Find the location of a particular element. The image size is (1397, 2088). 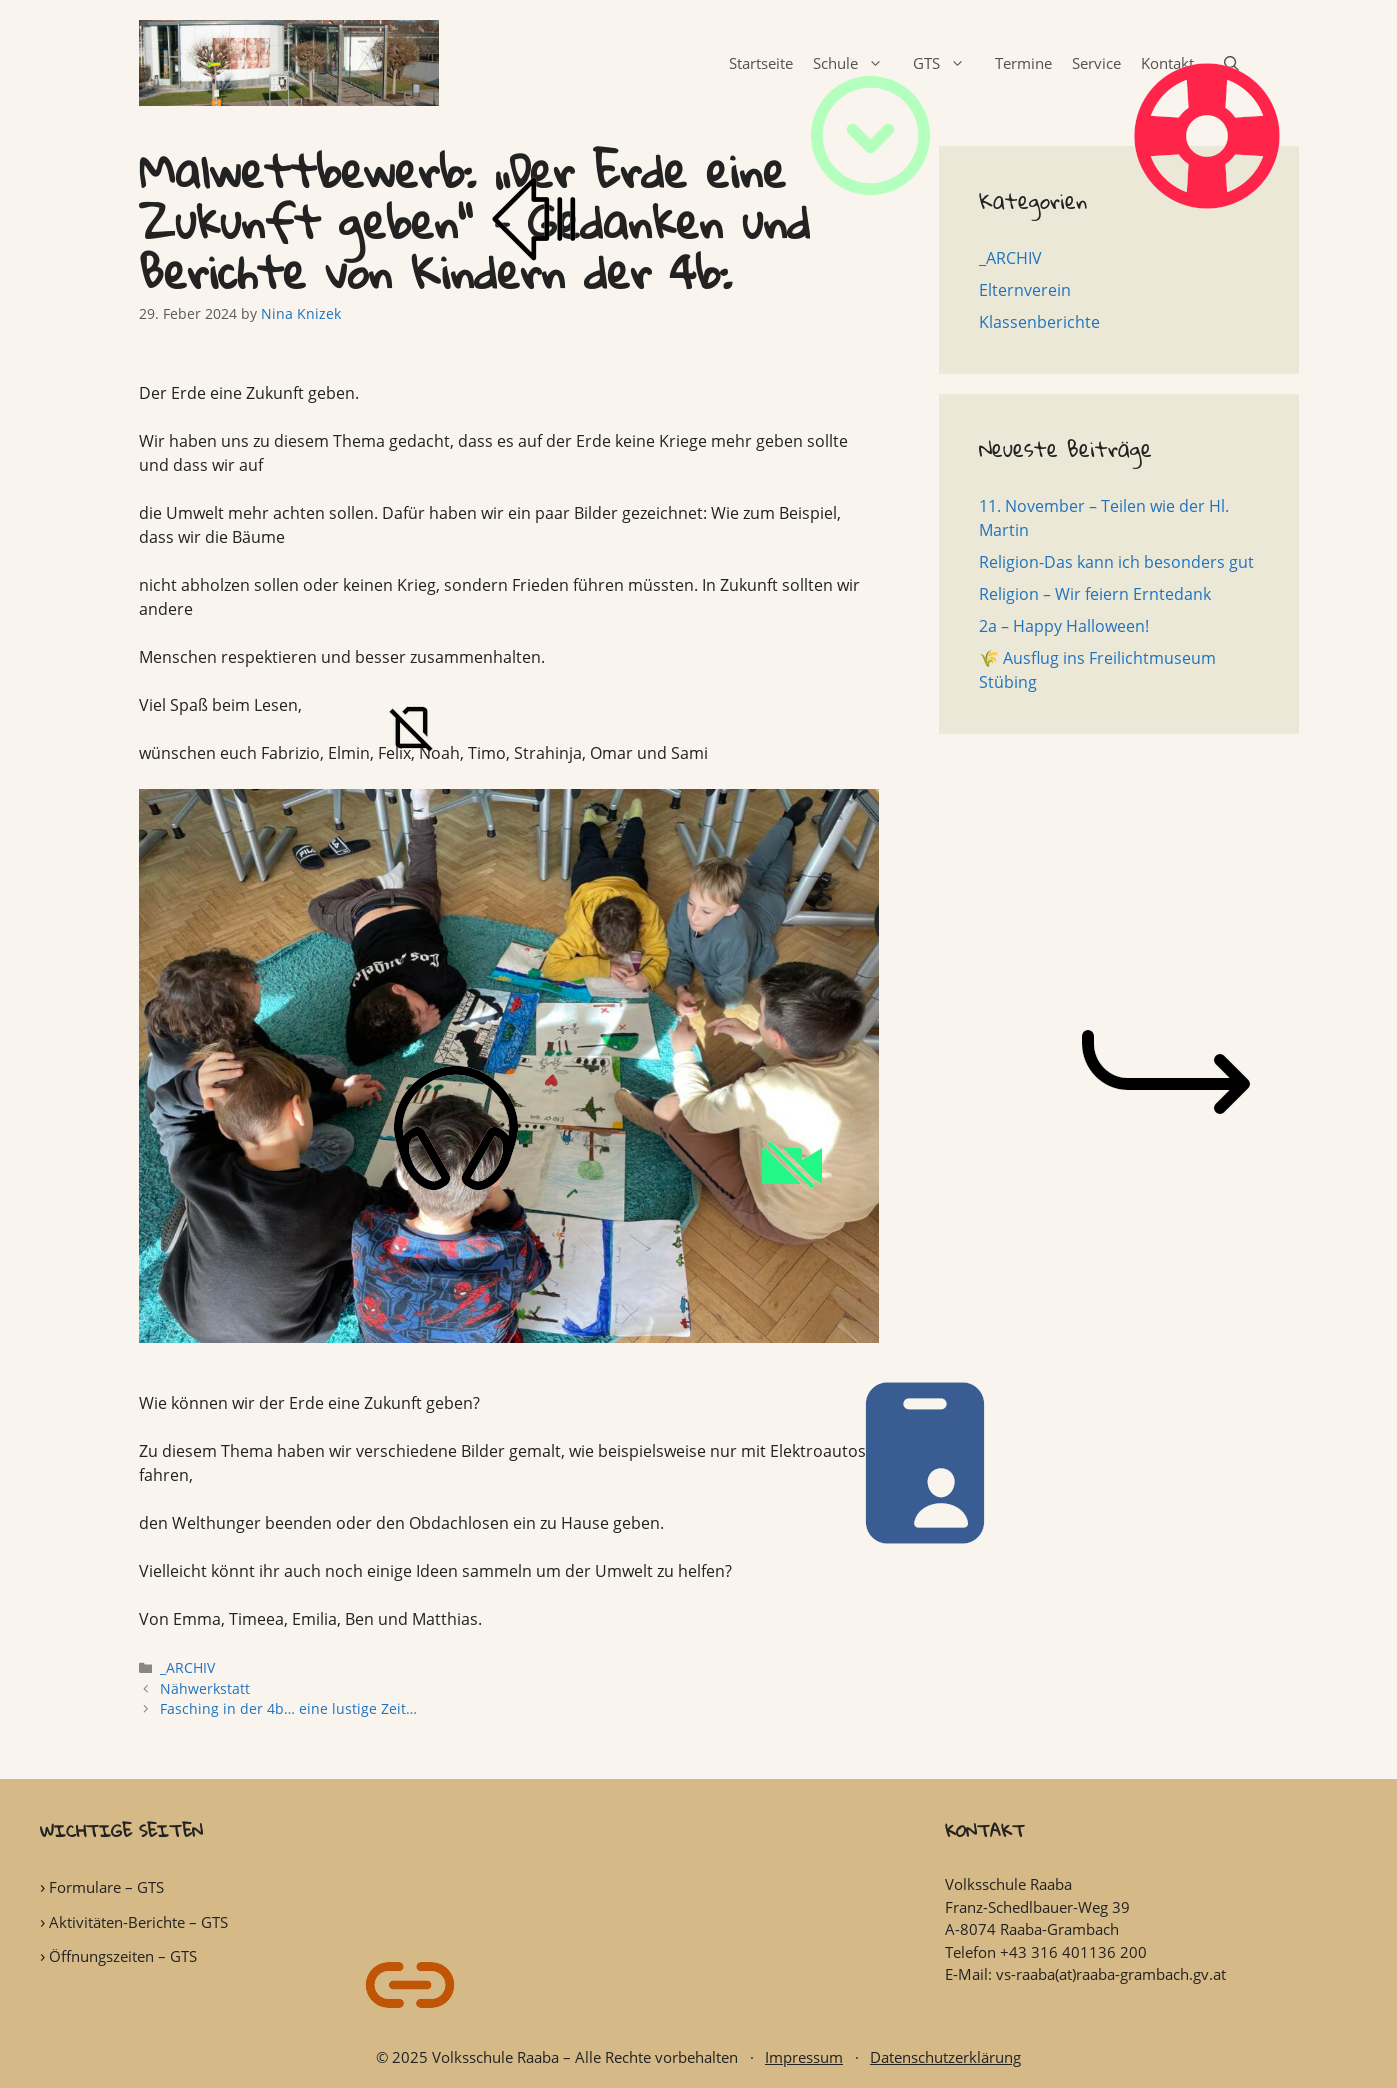

no sim card detected is located at coordinates (411, 727).